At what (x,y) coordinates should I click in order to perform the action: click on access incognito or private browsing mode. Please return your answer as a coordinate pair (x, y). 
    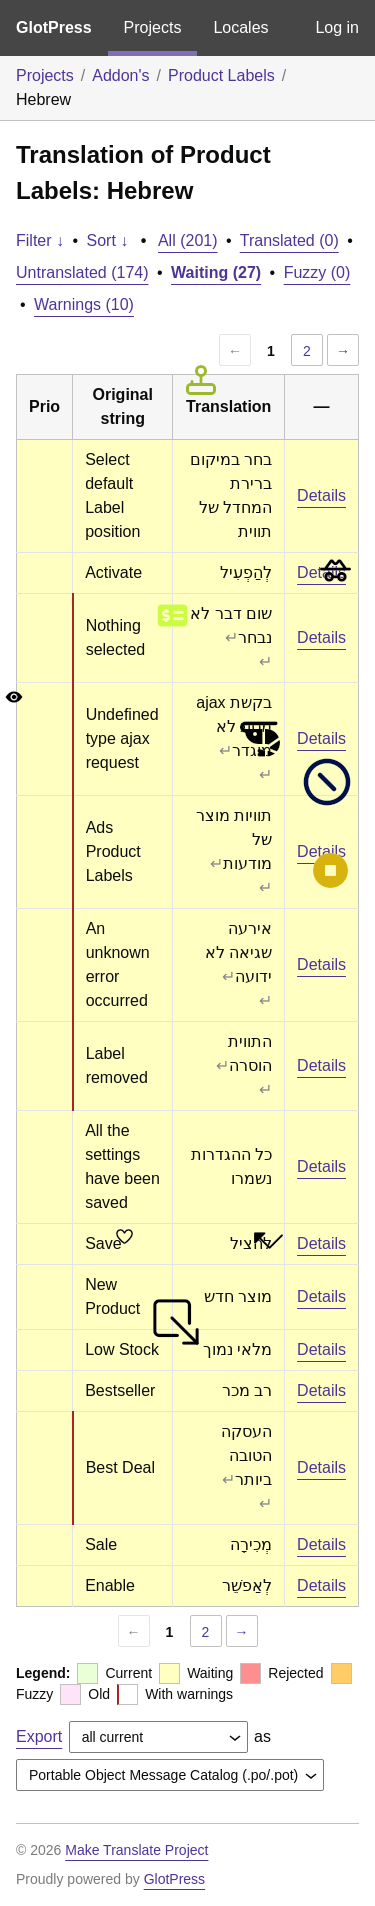
    Looking at the image, I should click on (335, 570).